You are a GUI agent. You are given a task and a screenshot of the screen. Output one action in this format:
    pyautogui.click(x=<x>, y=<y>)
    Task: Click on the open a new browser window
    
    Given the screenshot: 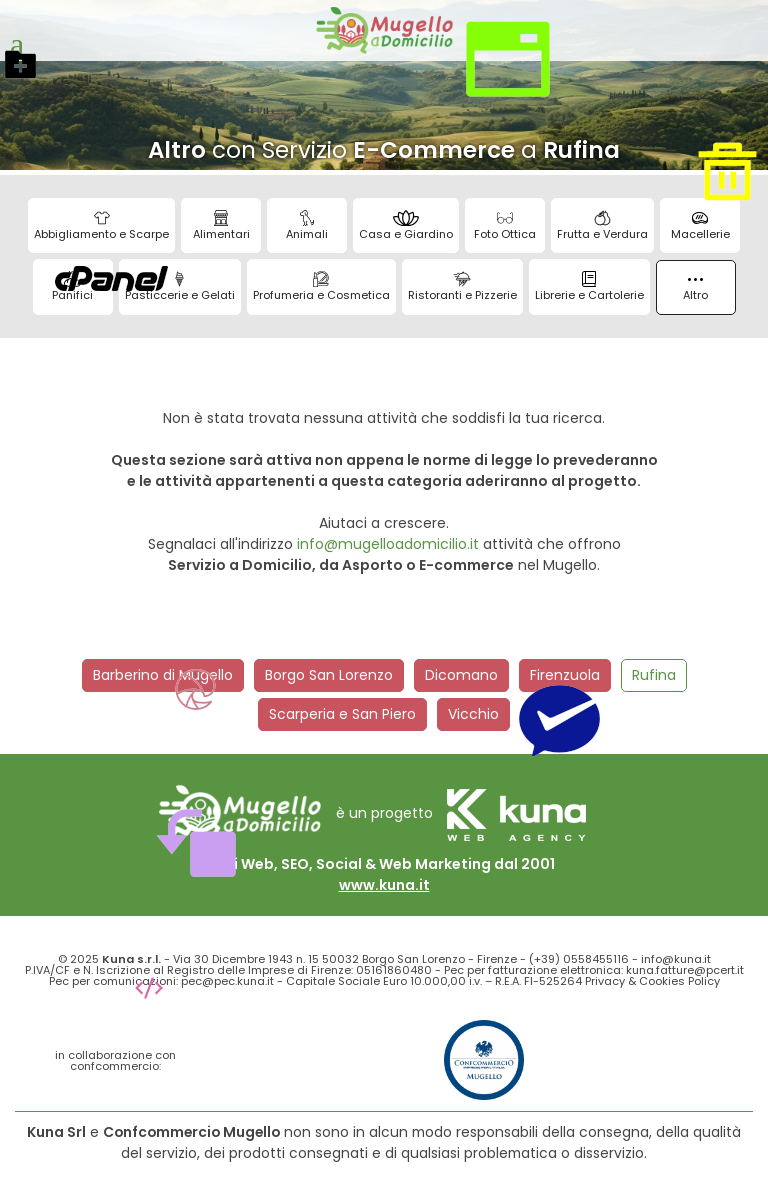 What is the action you would take?
    pyautogui.click(x=508, y=59)
    